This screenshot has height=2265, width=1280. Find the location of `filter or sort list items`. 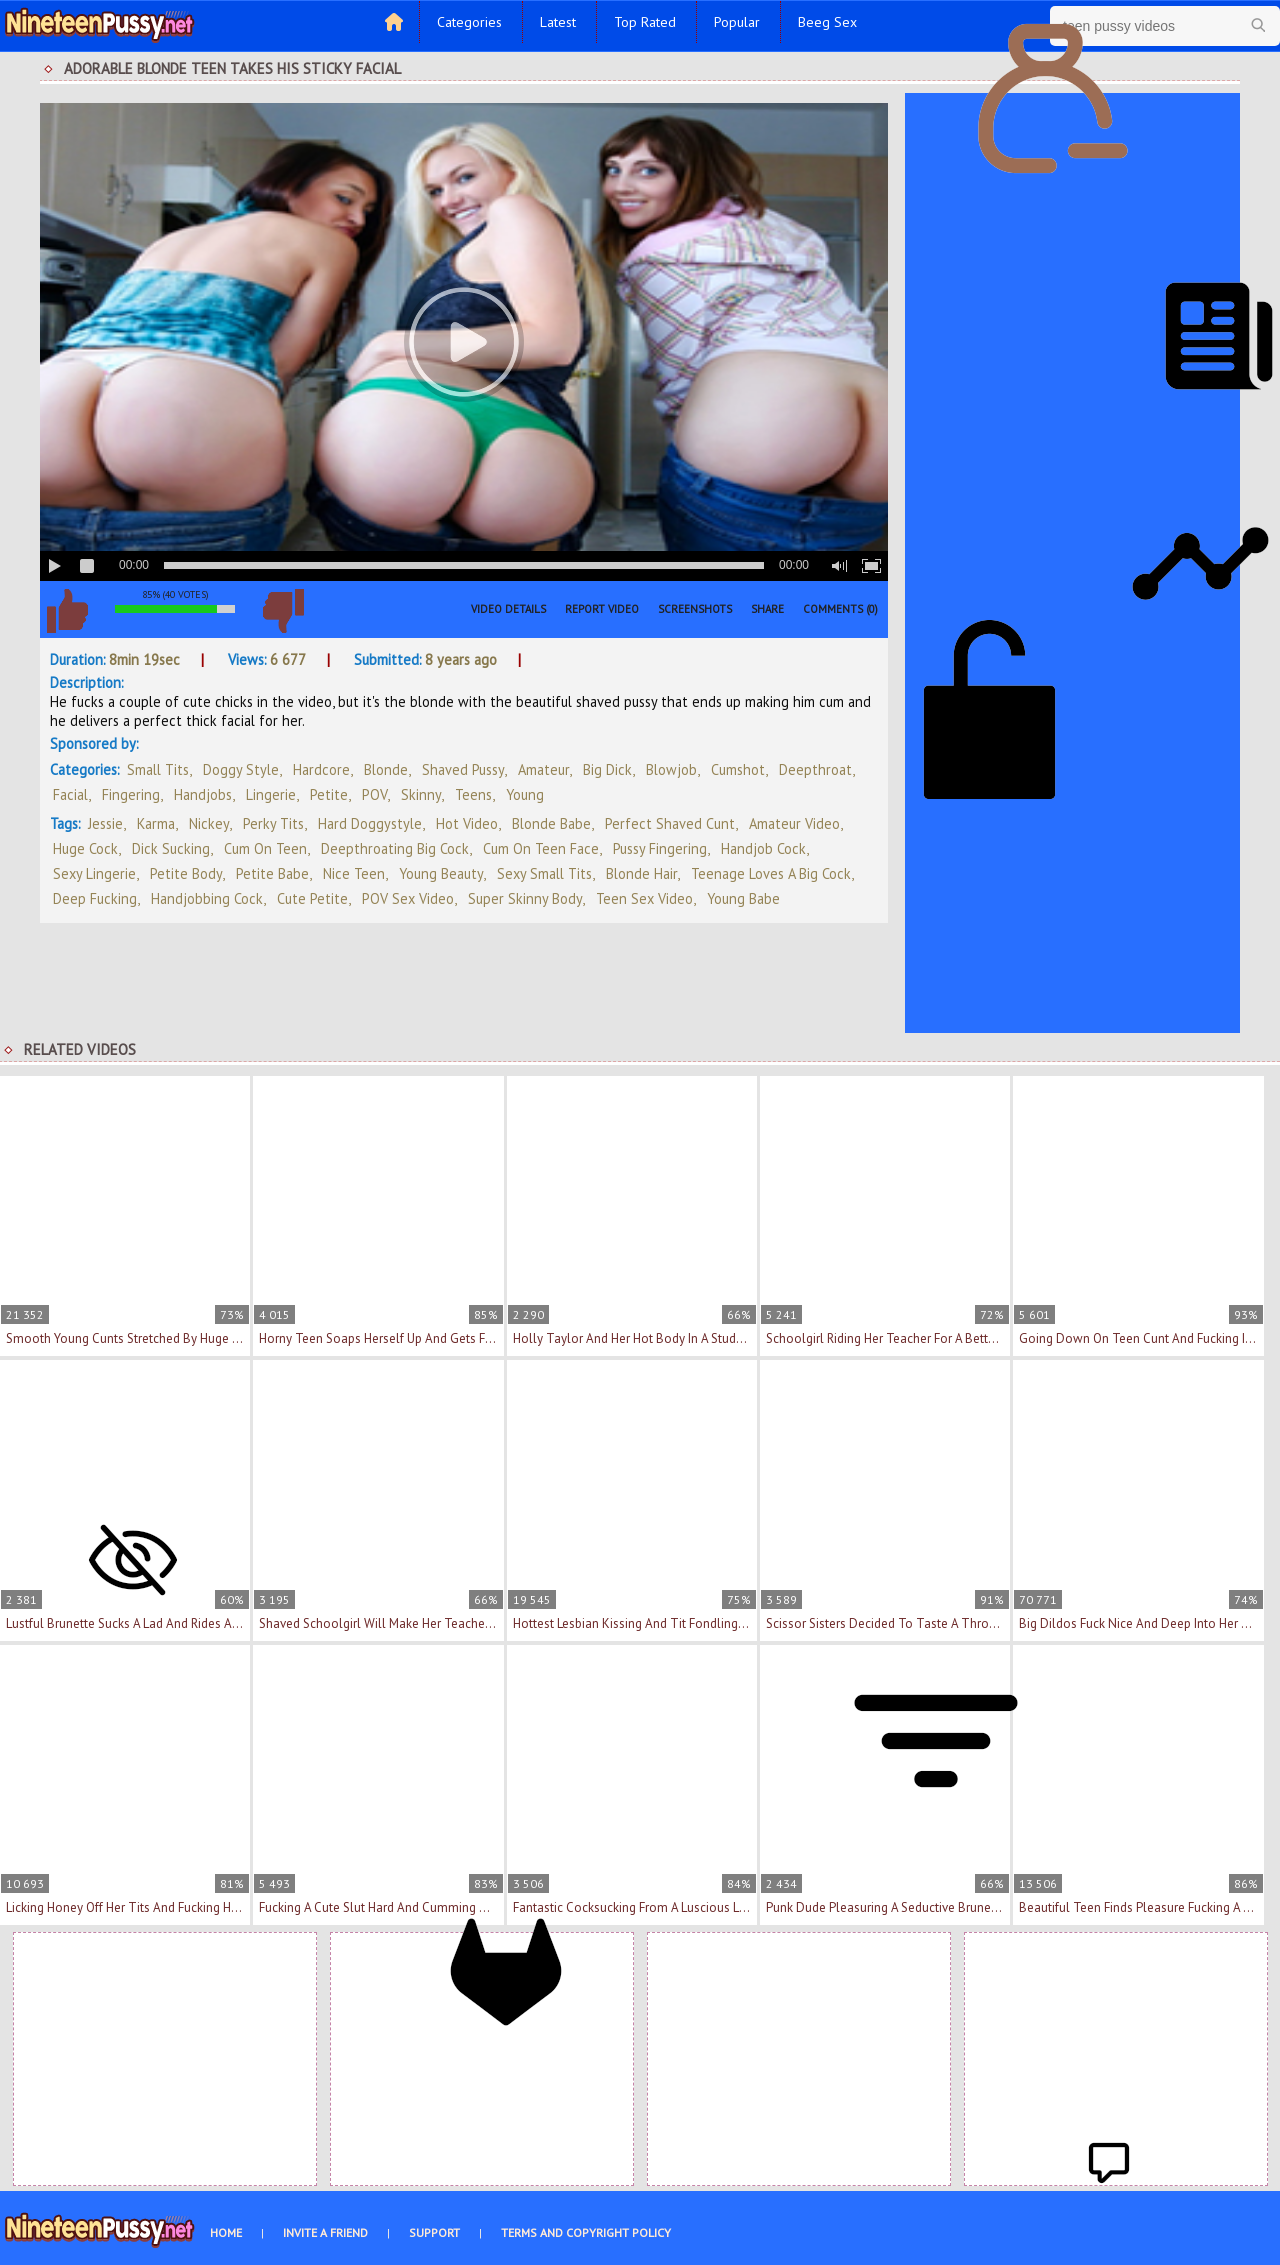

filter or sort list items is located at coordinates (936, 1741).